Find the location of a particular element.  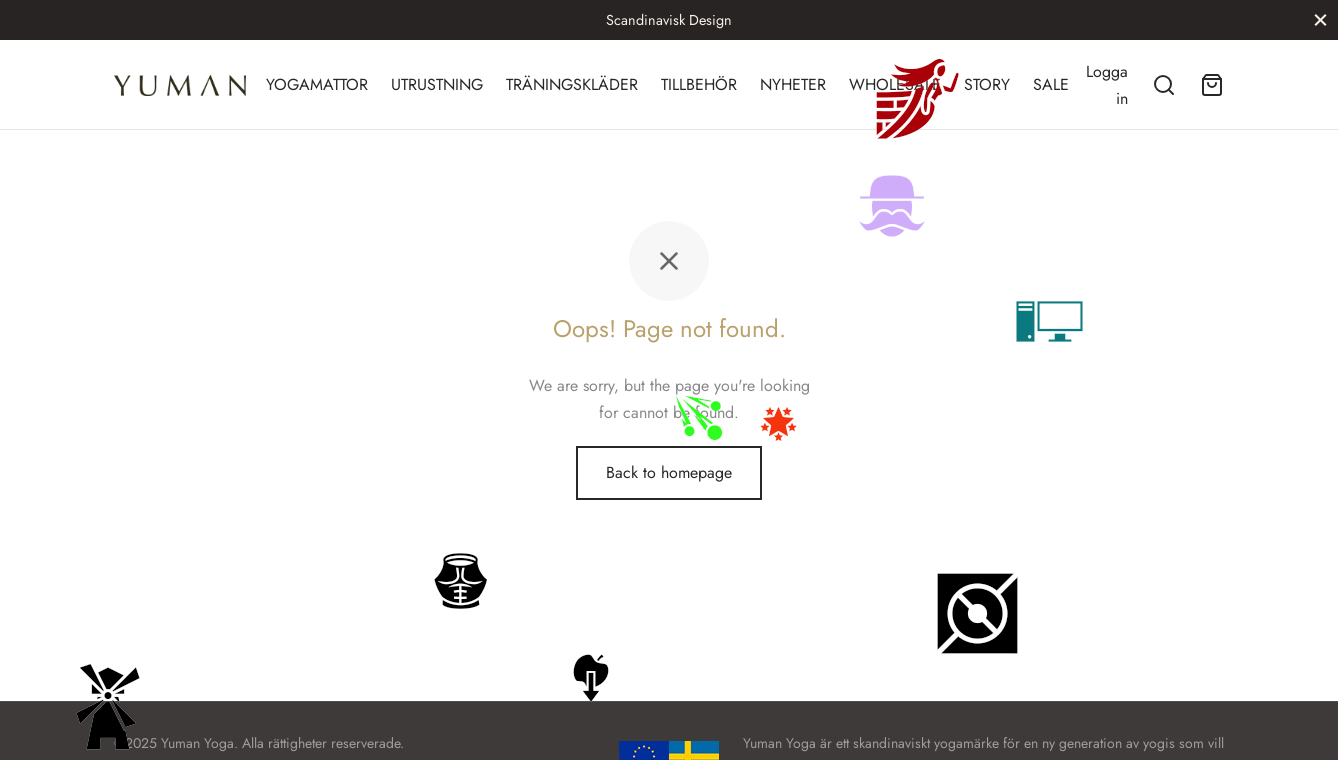

access desktop or PC gaming mode is located at coordinates (1049, 321).